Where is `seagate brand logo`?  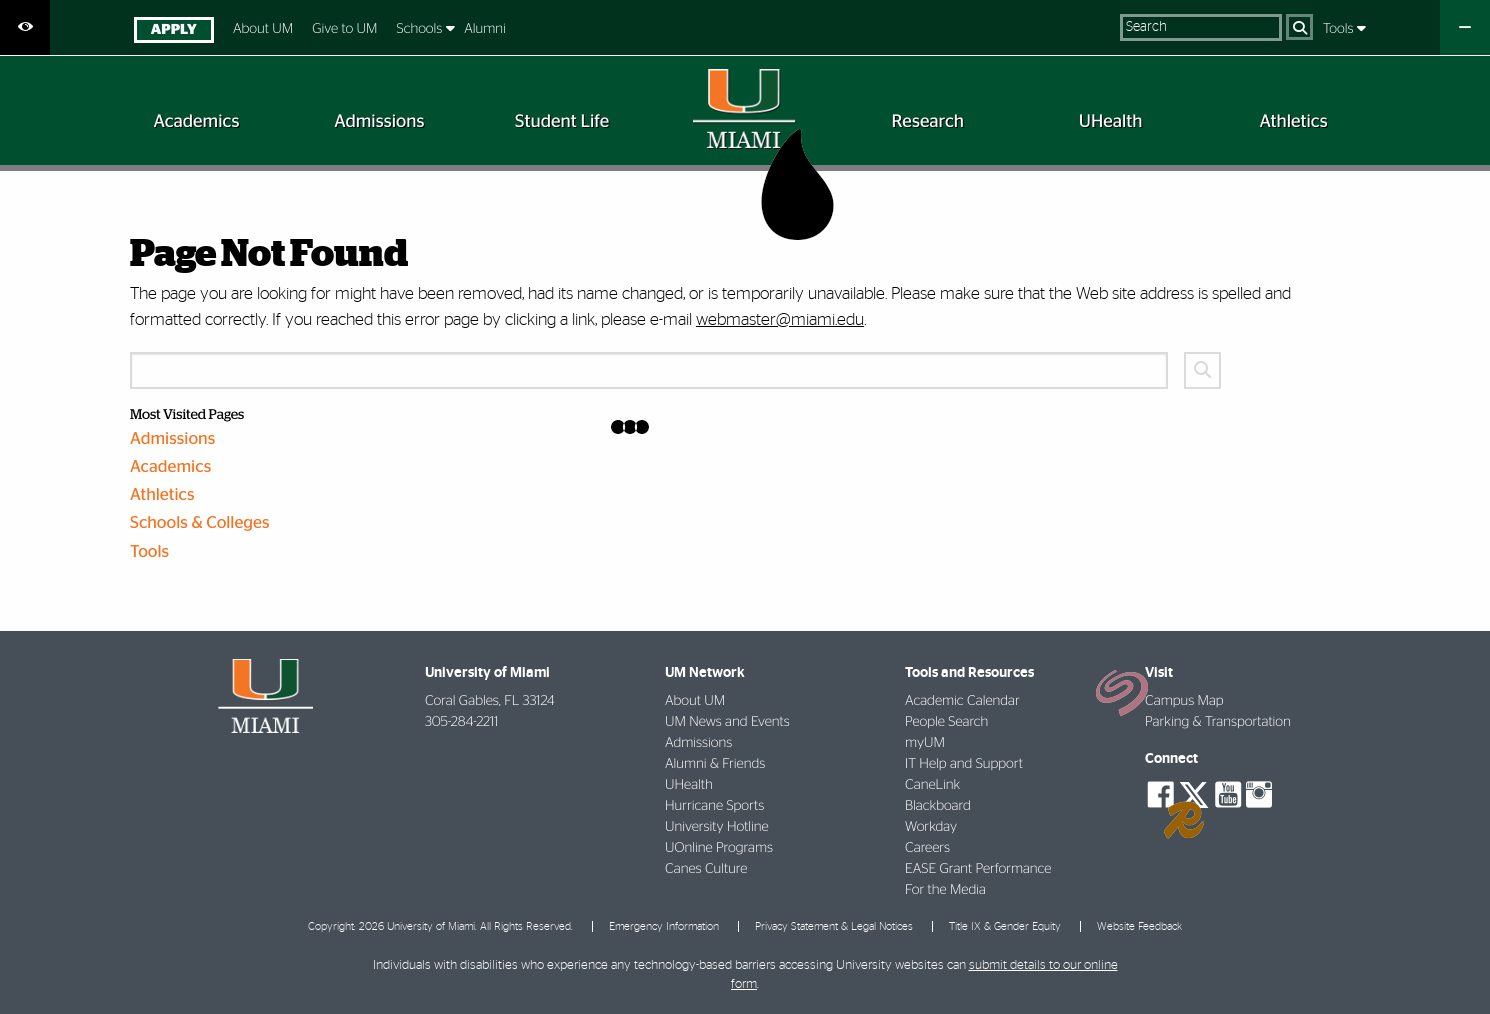
seagate brand logo is located at coordinates (1122, 693).